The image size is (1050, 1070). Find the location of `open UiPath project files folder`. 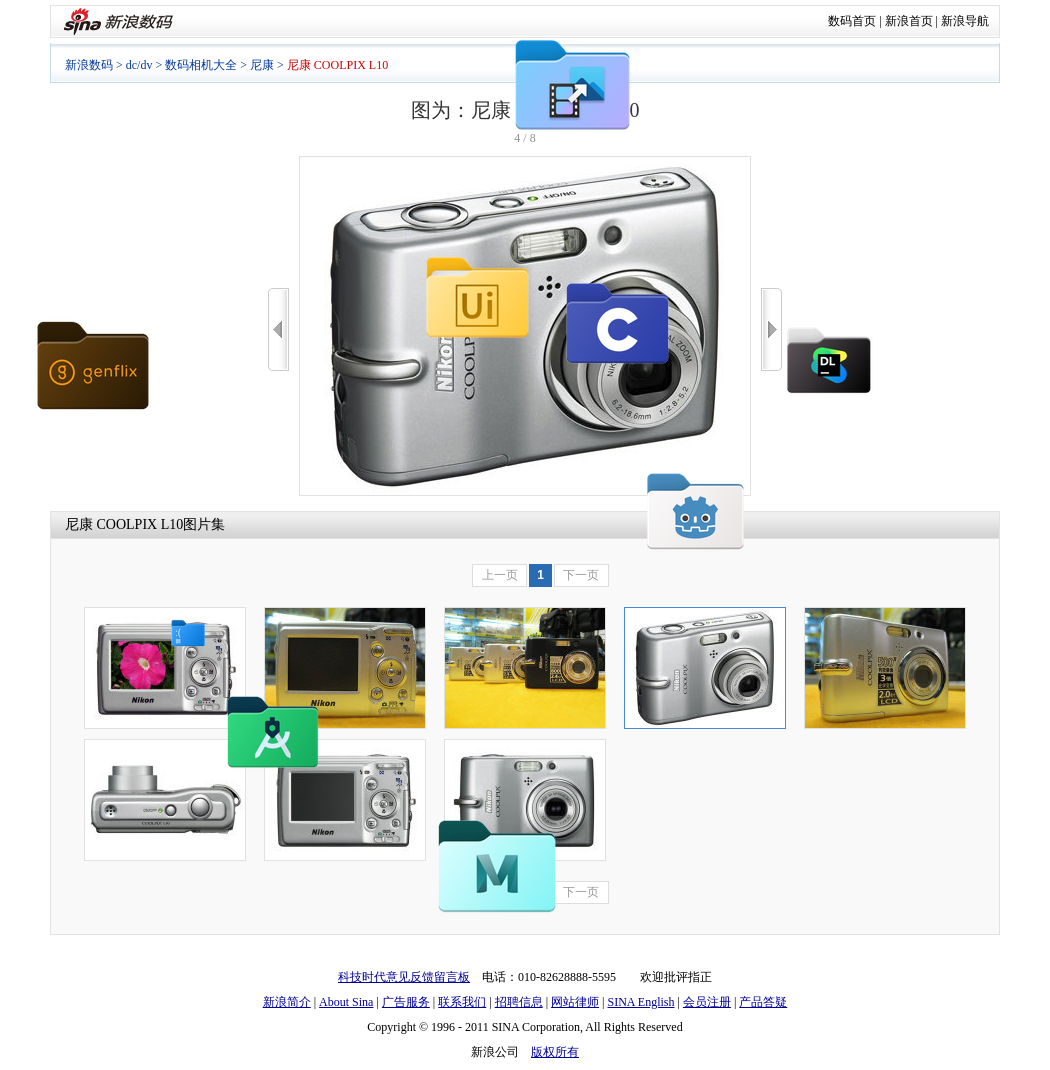

open UiPath project files folder is located at coordinates (477, 300).